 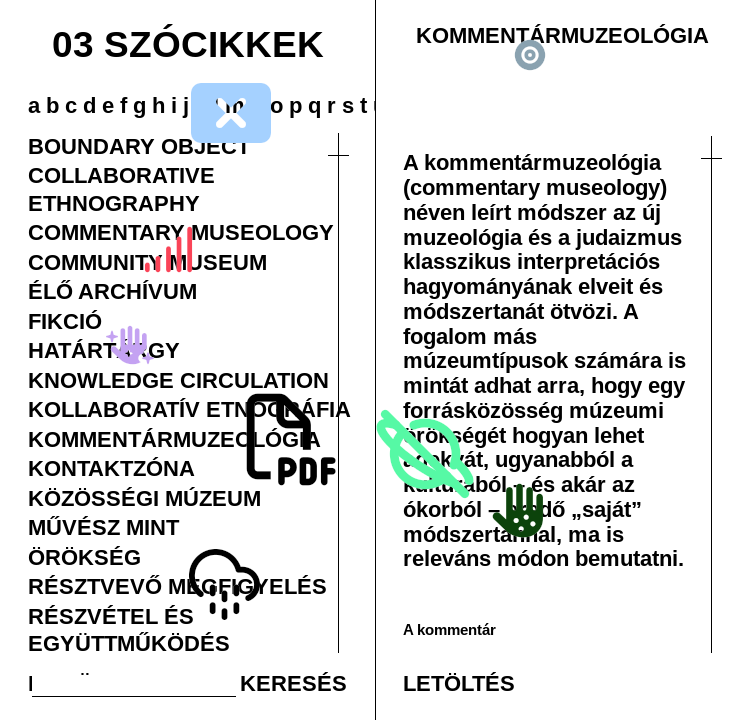 I want to click on hand sanitizer or hand washing reminder, so click(x=130, y=345).